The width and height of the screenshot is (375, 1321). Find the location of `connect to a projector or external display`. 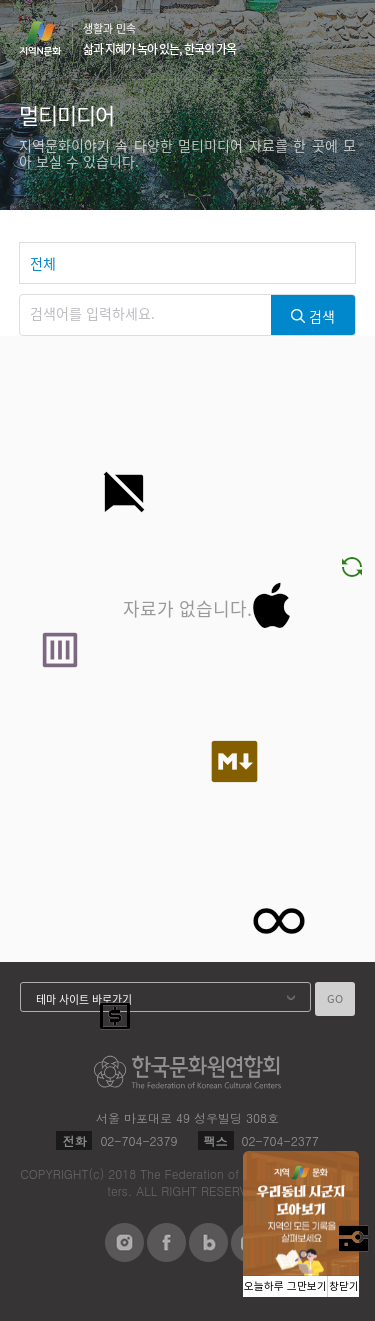

connect to a projector or external display is located at coordinates (353, 1238).